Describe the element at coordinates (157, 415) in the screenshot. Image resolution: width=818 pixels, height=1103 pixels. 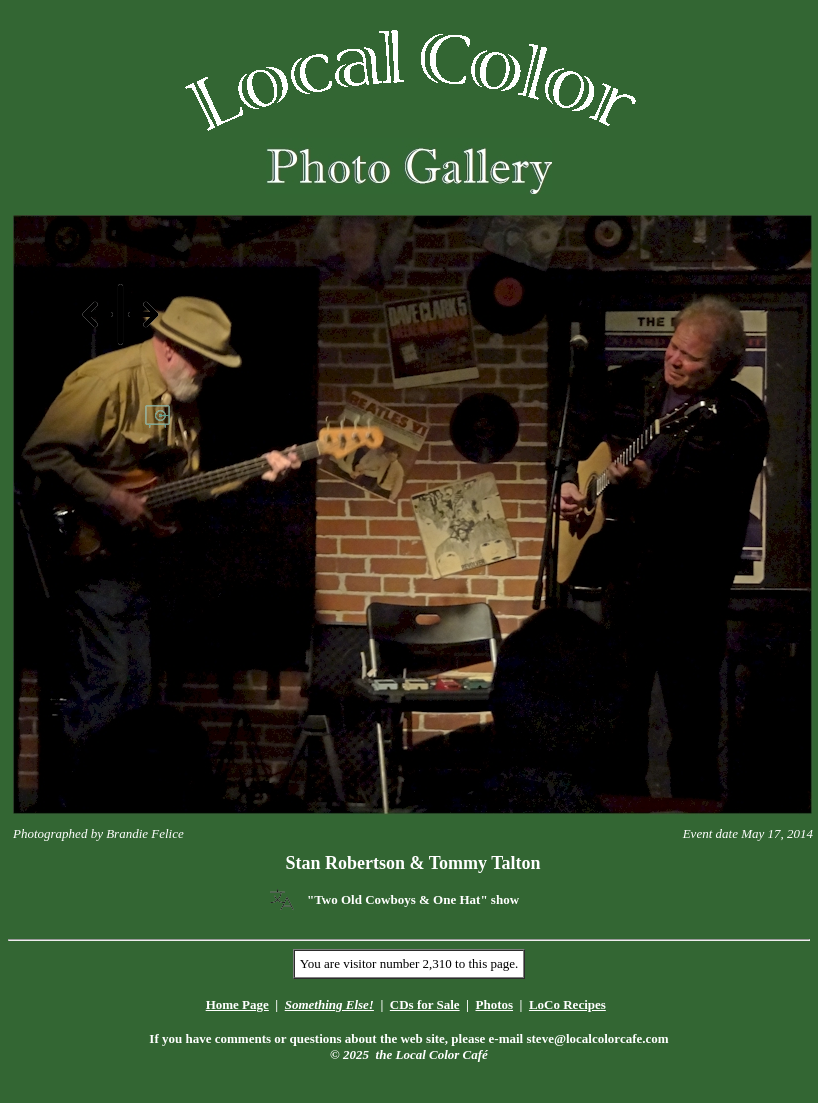
I see `access secure storage or vault` at that location.